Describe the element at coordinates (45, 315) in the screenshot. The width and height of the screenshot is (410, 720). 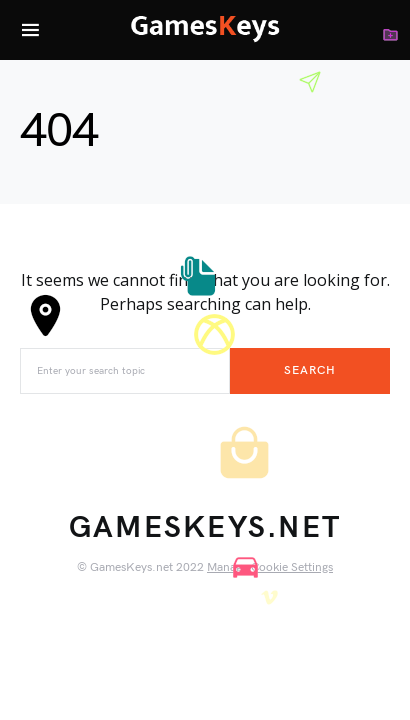
I see `view current location on map` at that location.